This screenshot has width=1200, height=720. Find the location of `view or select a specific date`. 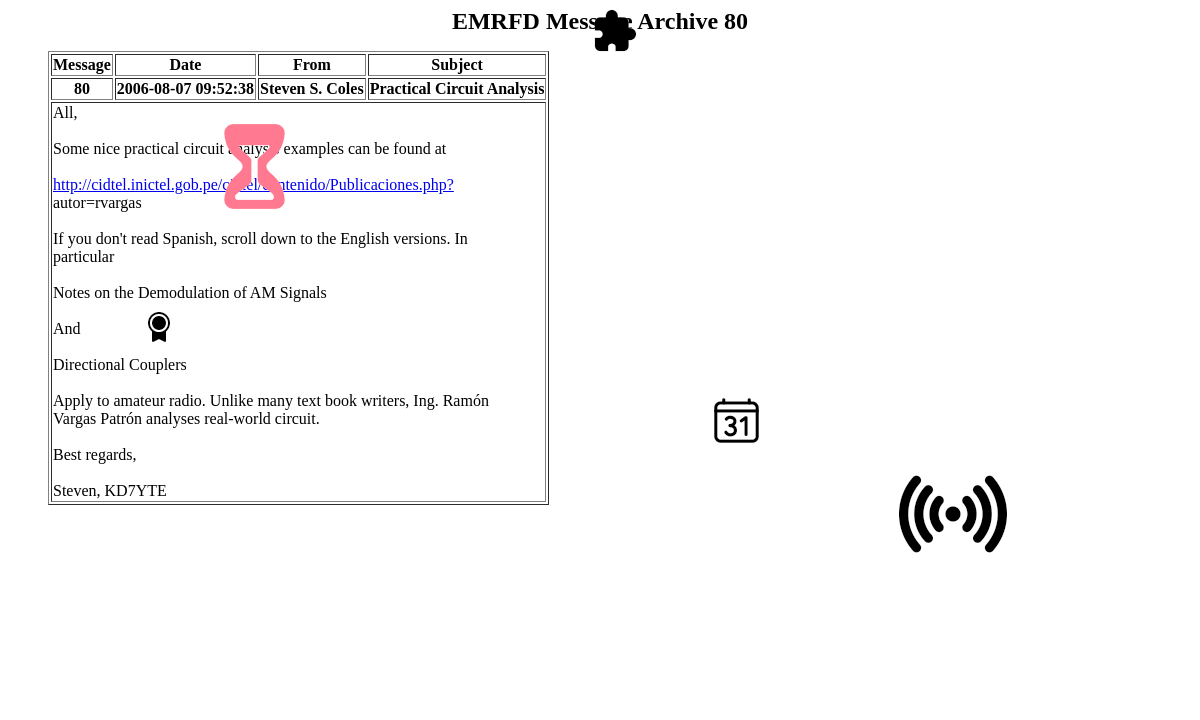

view or select a specific date is located at coordinates (736, 420).